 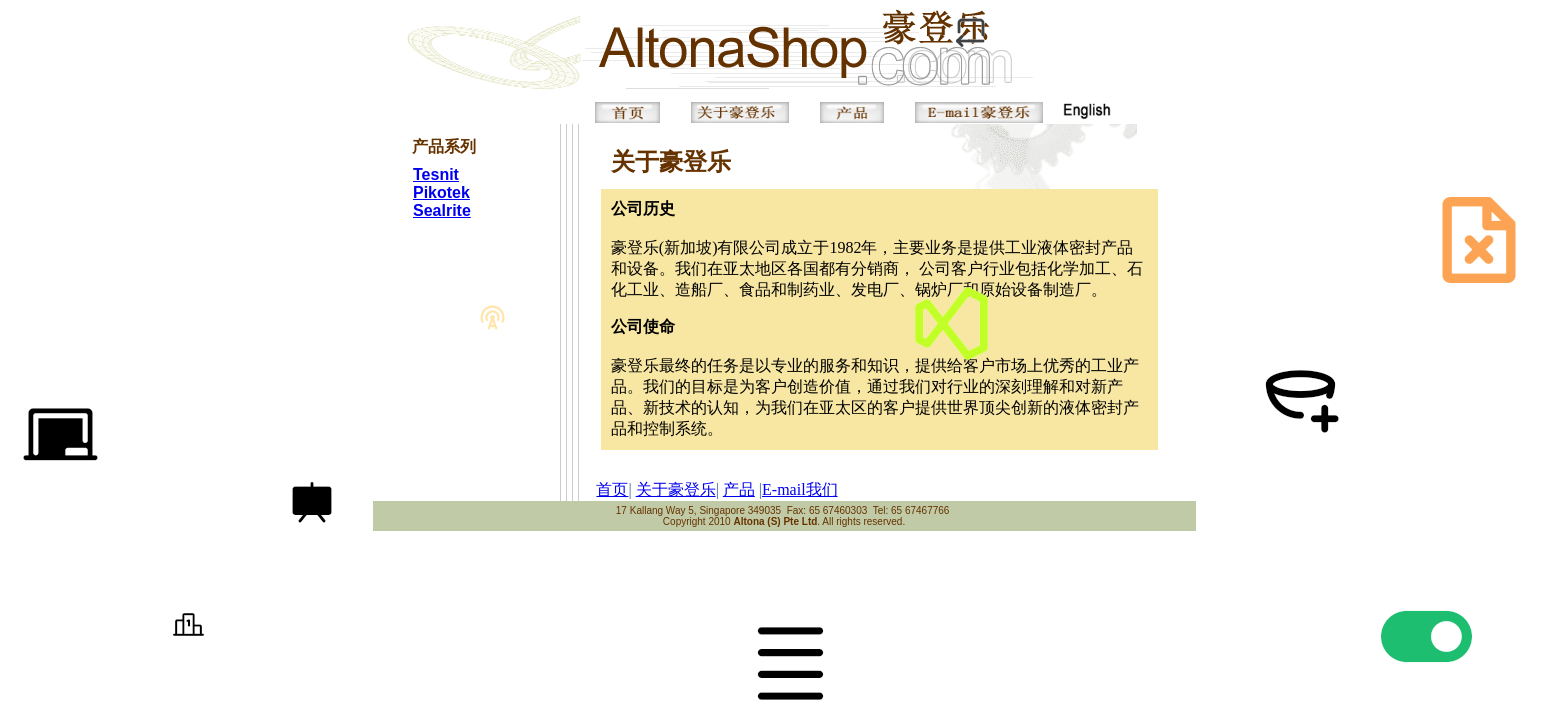 I want to click on switch to compact list view, so click(x=790, y=663).